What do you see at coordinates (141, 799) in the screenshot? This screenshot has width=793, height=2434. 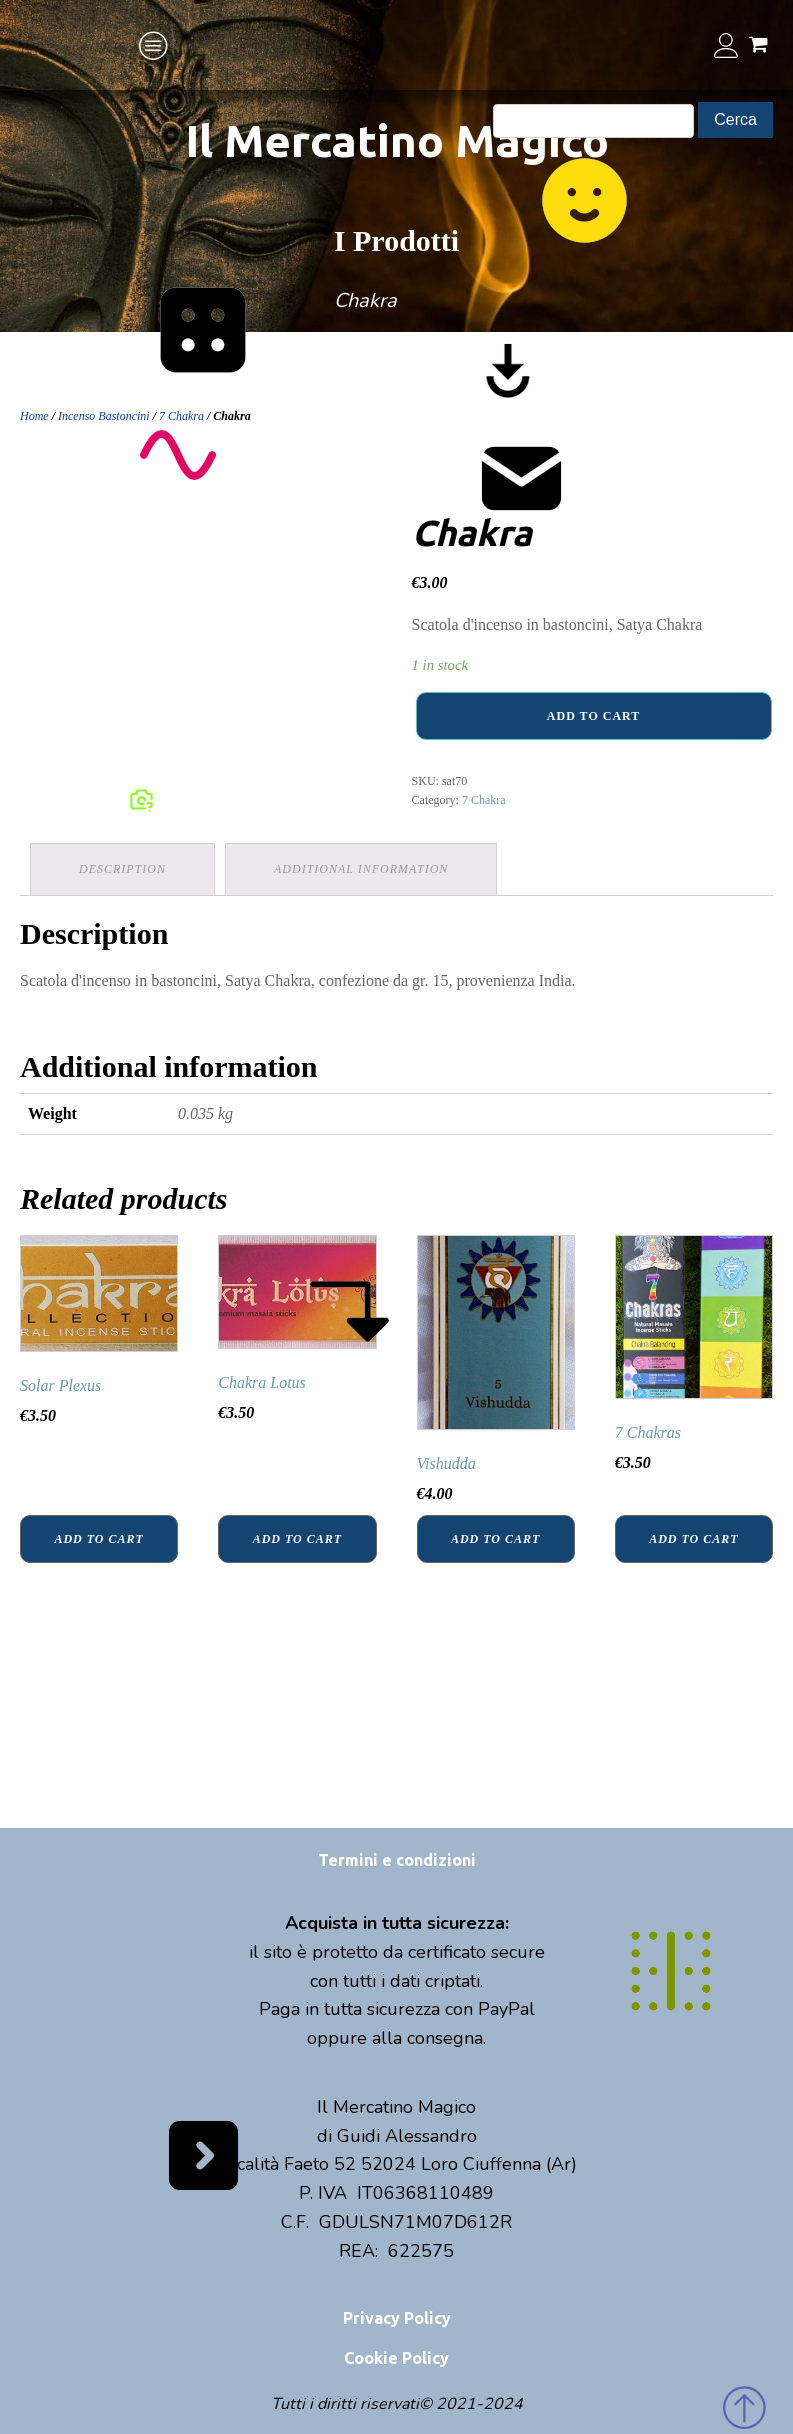 I see `camera help or troubleshooting` at bounding box center [141, 799].